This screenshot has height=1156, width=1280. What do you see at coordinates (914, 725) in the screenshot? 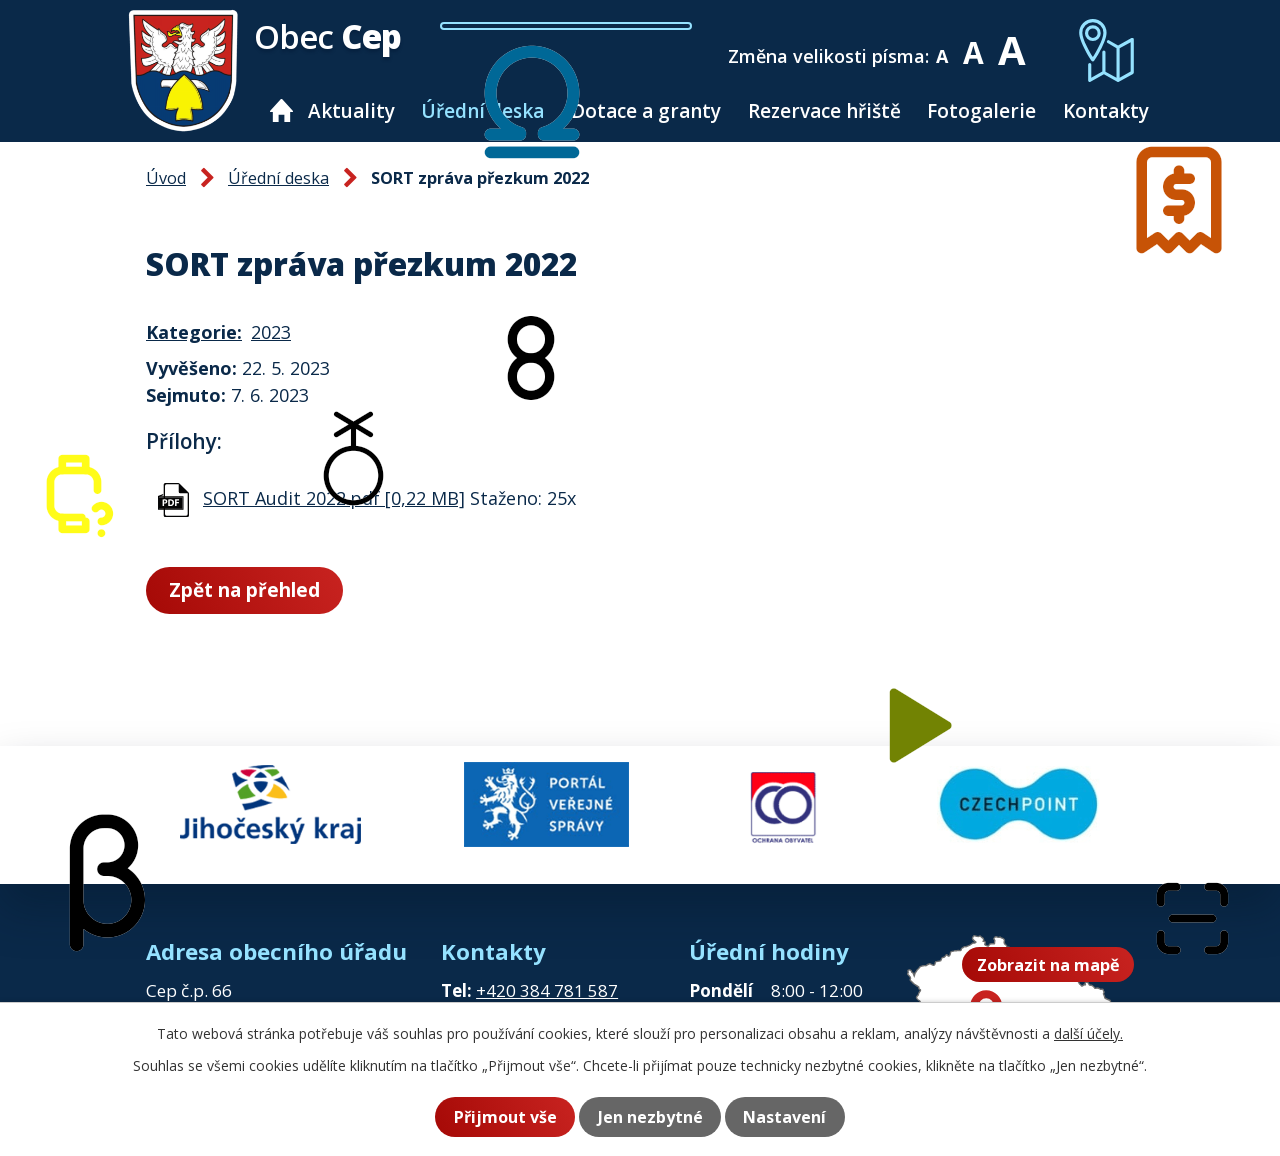
I see `play media content` at bounding box center [914, 725].